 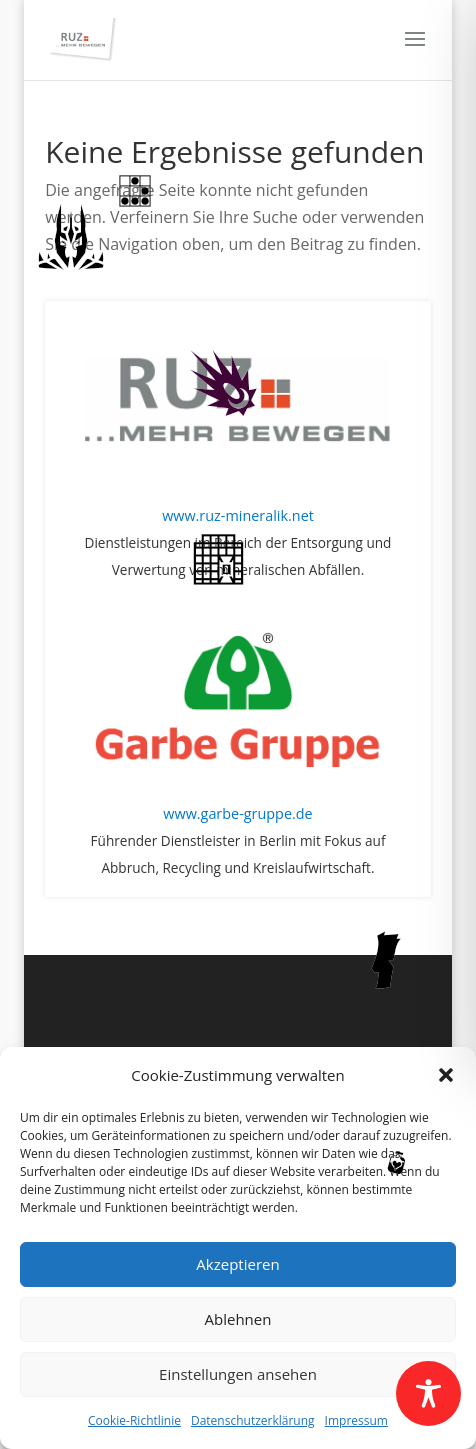 What do you see at coordinates (135, 191) in the screenshot?
I see `conway's game of life glider pattern` at bounding box center [135, 191].